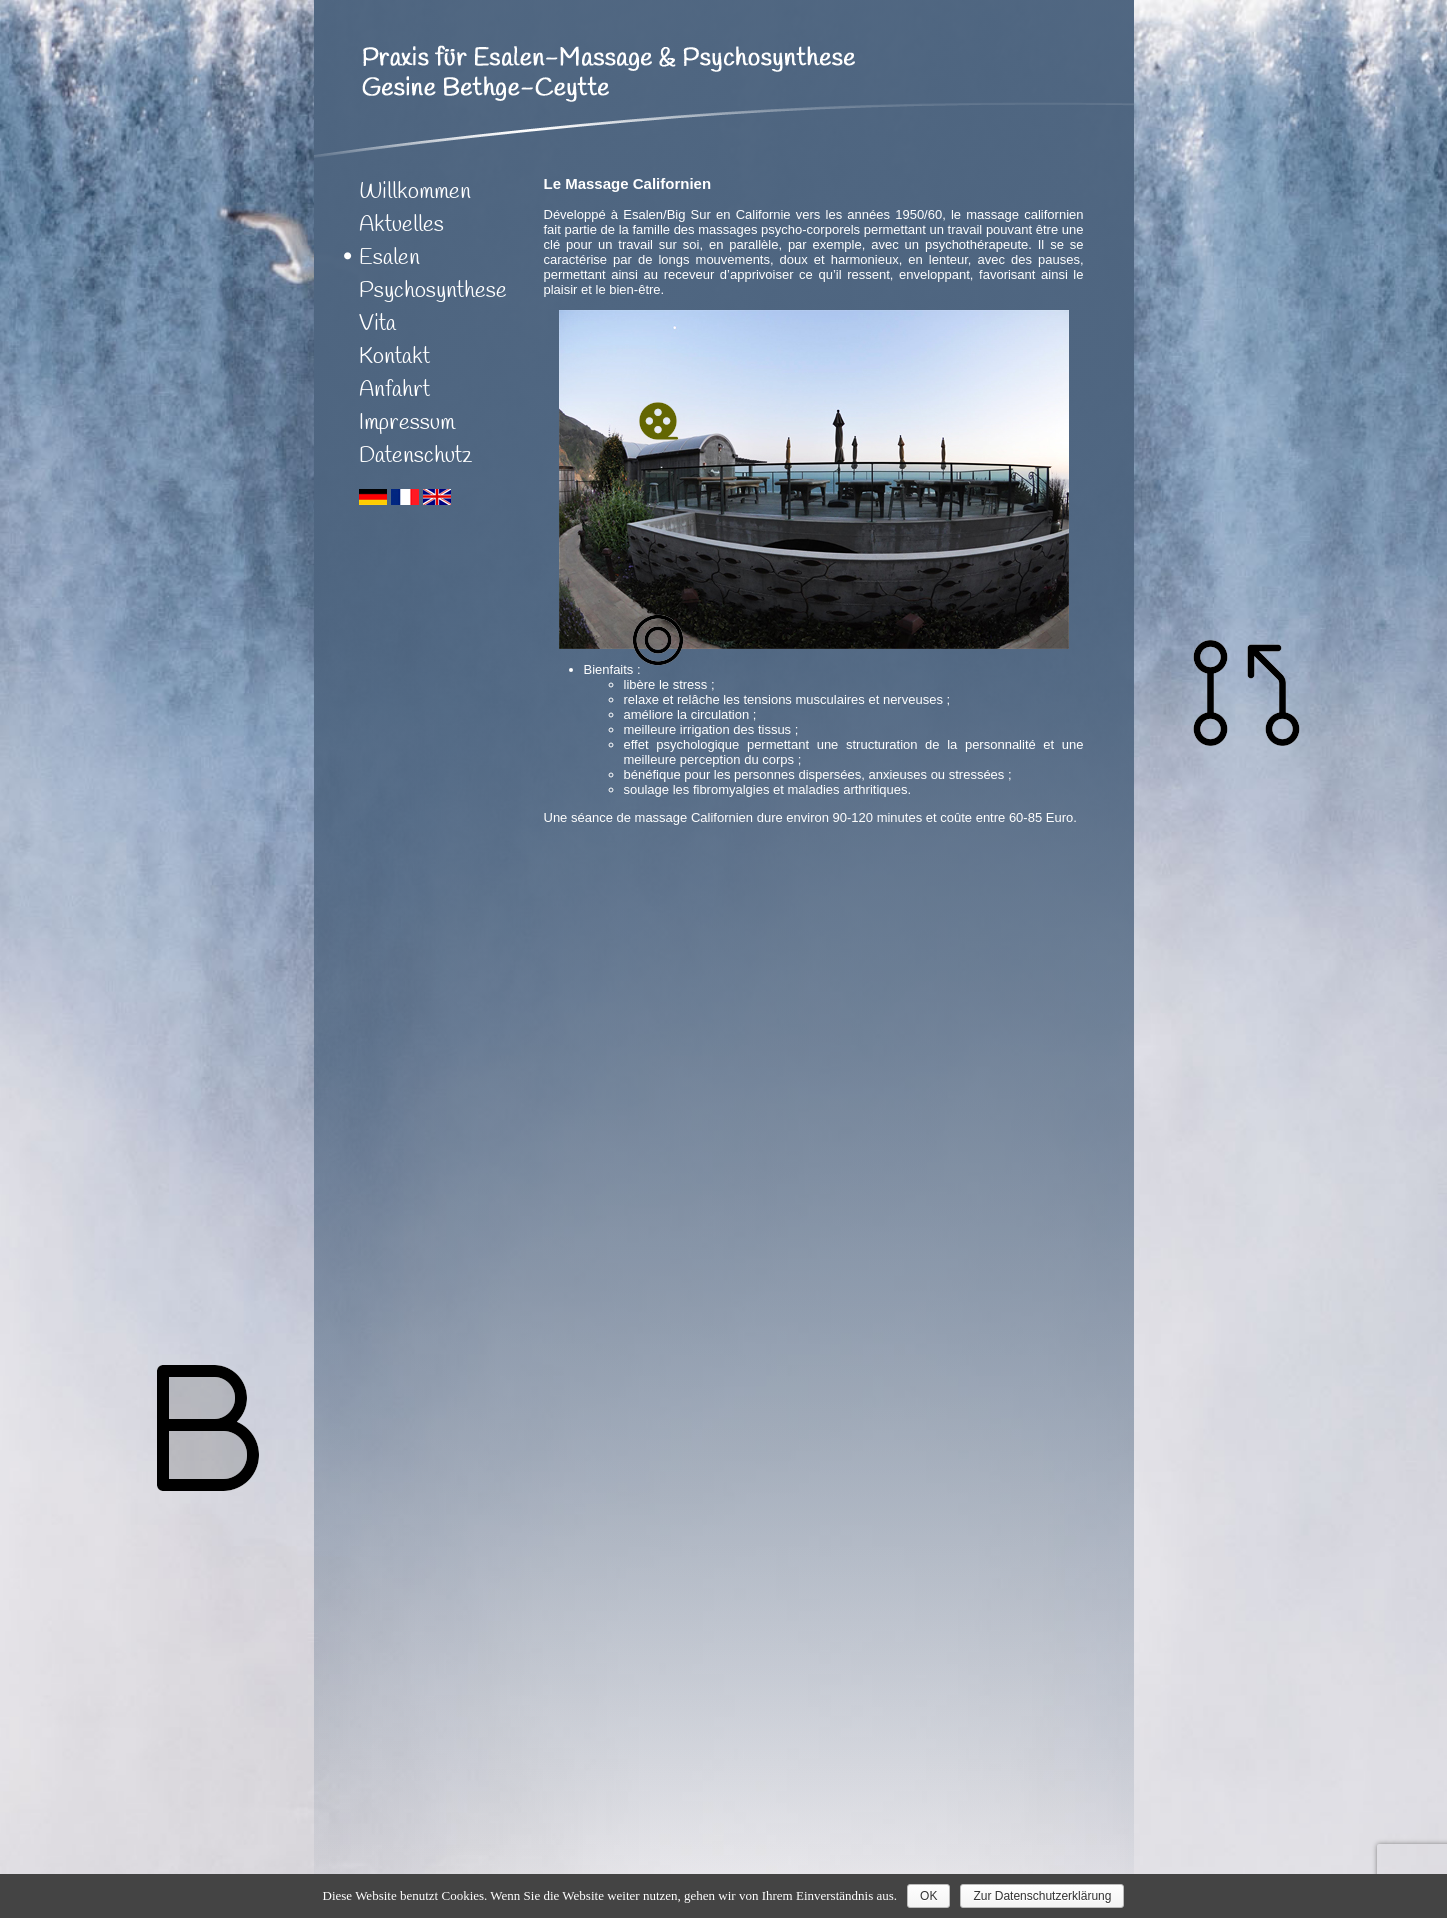 The image size is (1447, 1918). Describe the element at coordinates (199, 1431) in the screenshot. I see `apply bold formatting to selected text` at that location.